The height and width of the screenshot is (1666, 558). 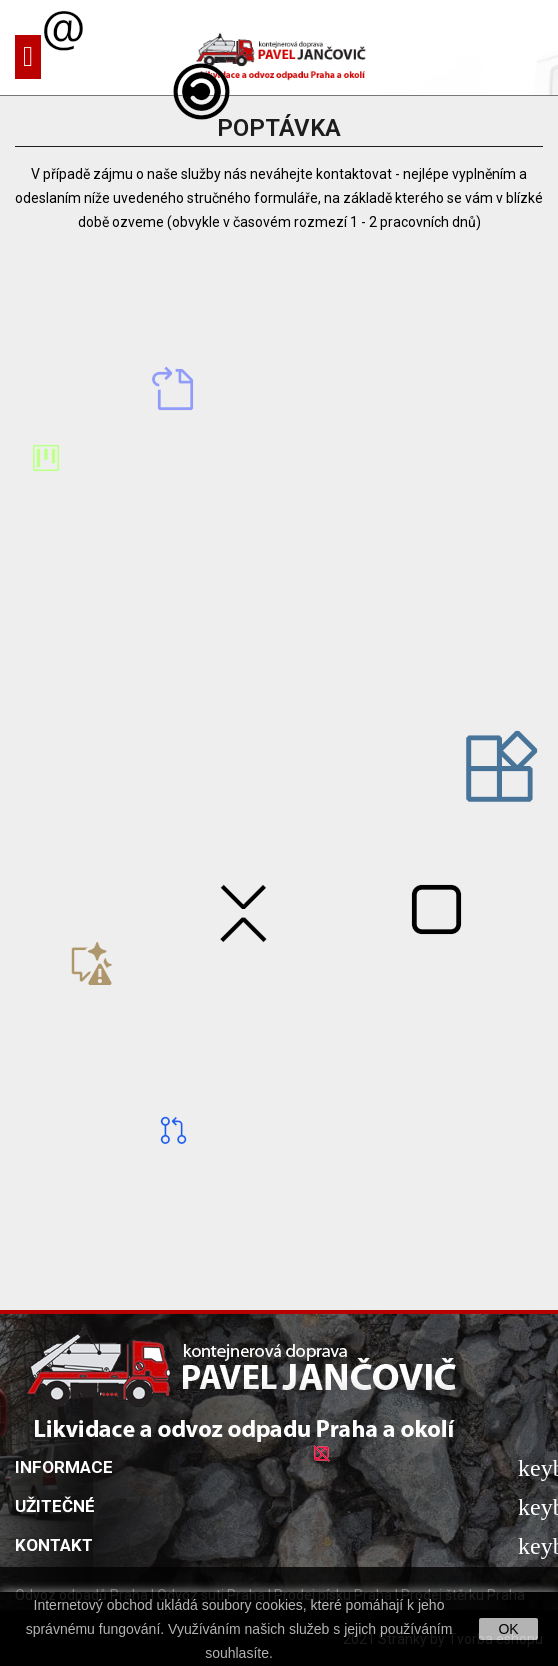 I want to click on collapse or fold code sections, so click(x=243, y=912).